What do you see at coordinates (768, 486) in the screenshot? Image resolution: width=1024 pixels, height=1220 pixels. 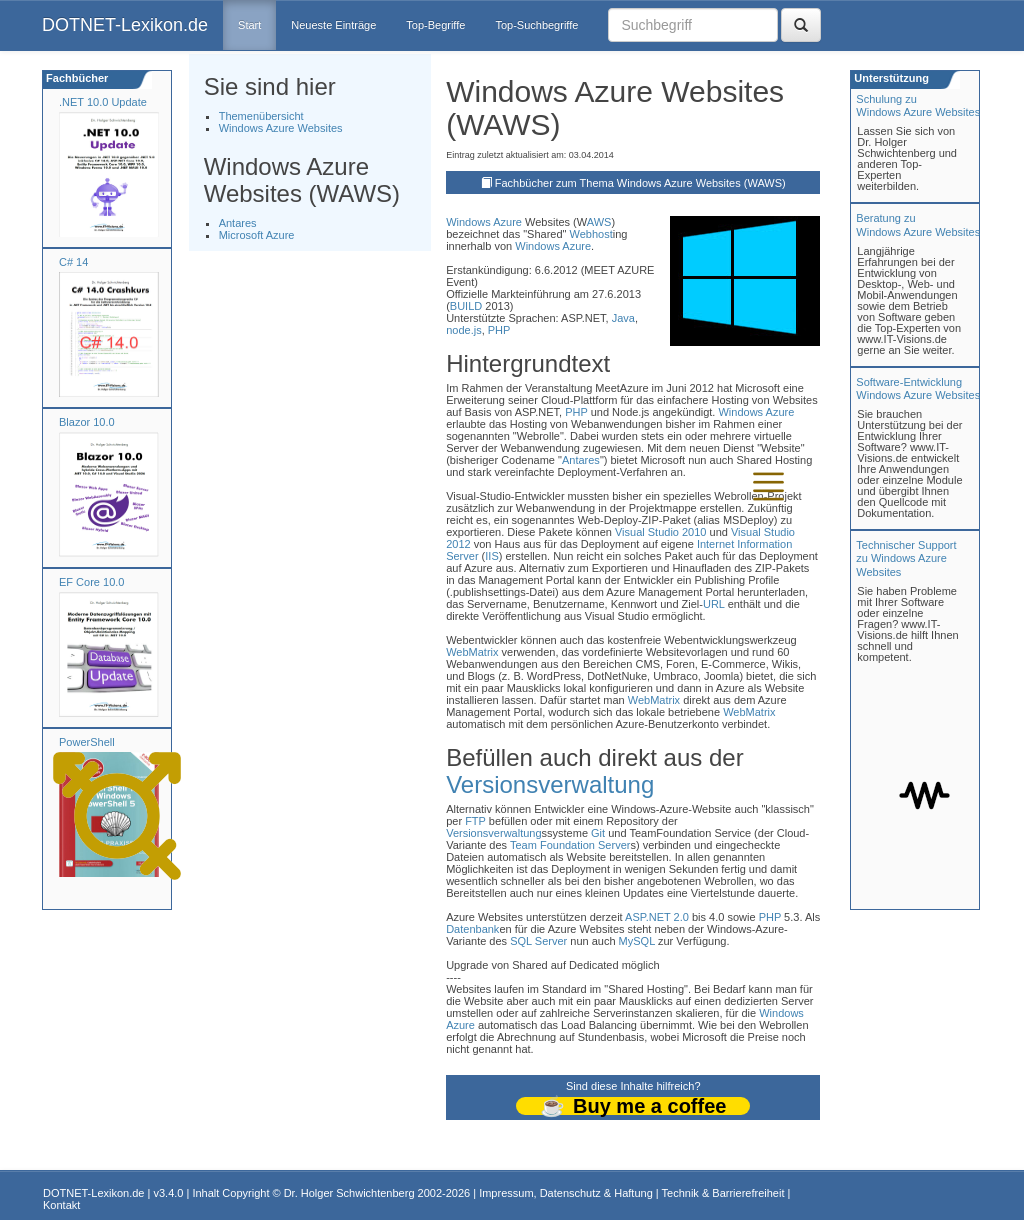 I see `open navigation menu` at bounding box center [768, 486].